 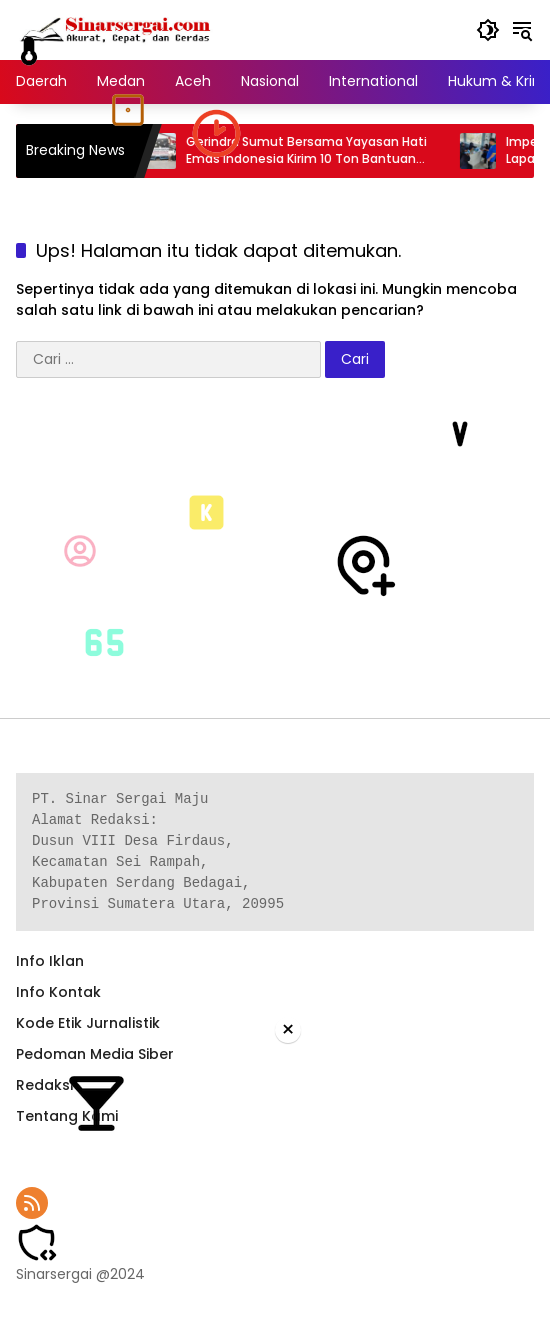 I want to click on roll the dice or generate a random result, so click(x=128, y=110).